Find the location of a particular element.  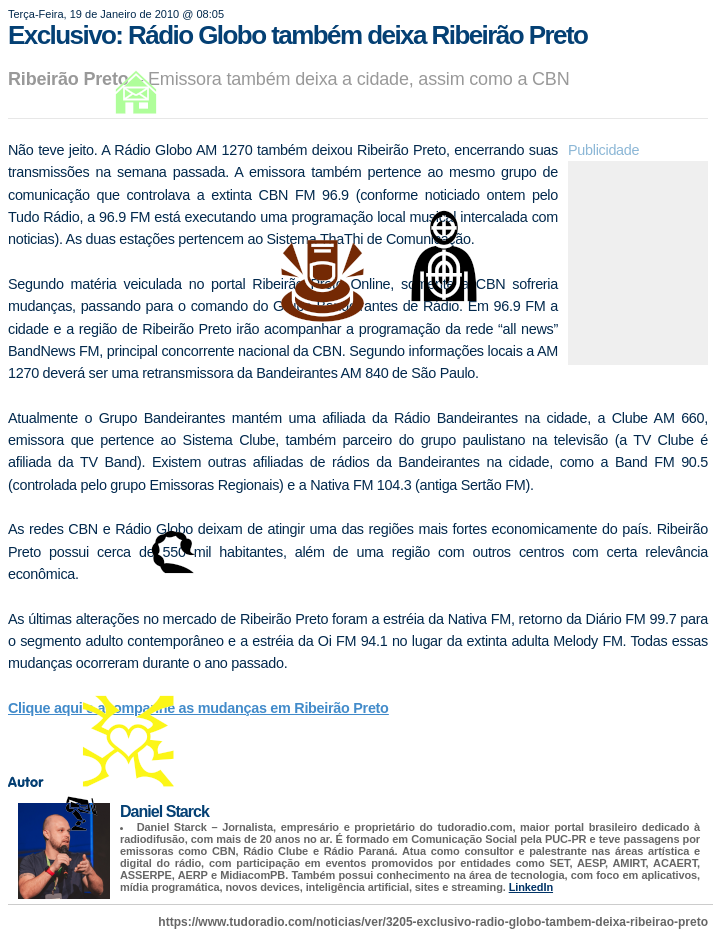

tap to confirm or activate is located at coordinates (322, 281).